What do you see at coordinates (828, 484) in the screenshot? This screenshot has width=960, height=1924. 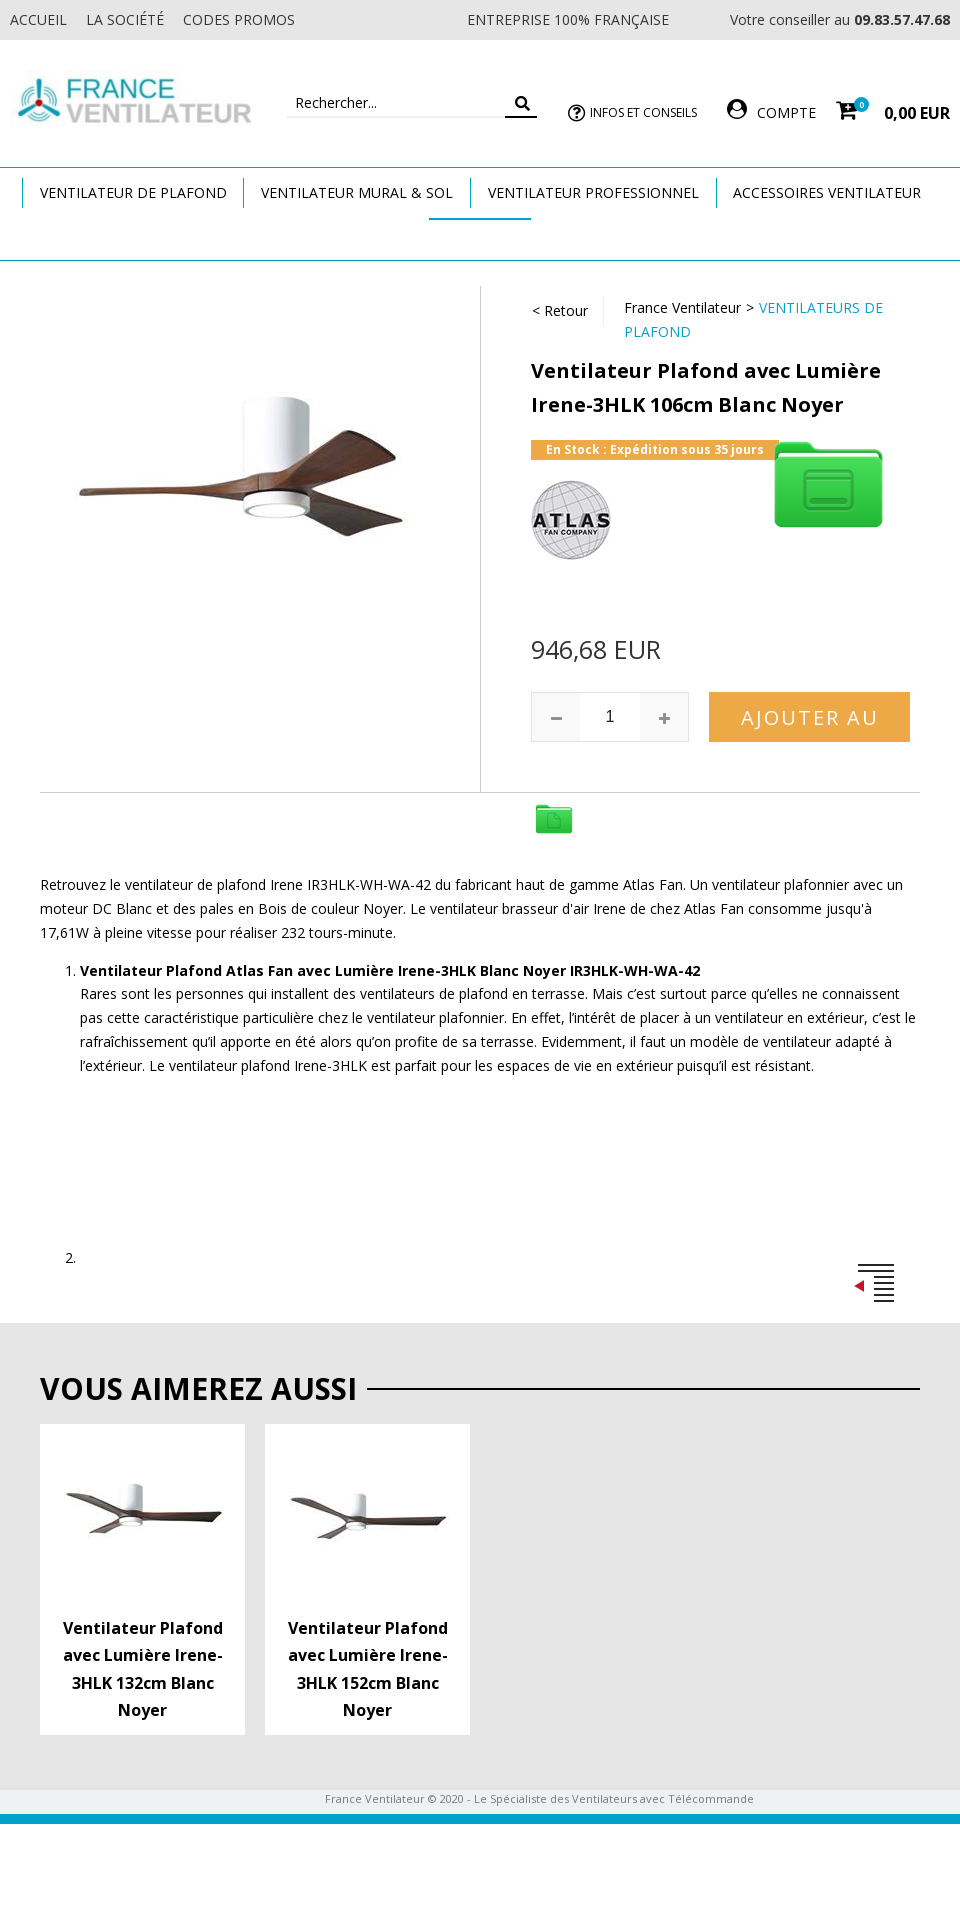 I see `open desktop folder` at bounding box center [828, 484].